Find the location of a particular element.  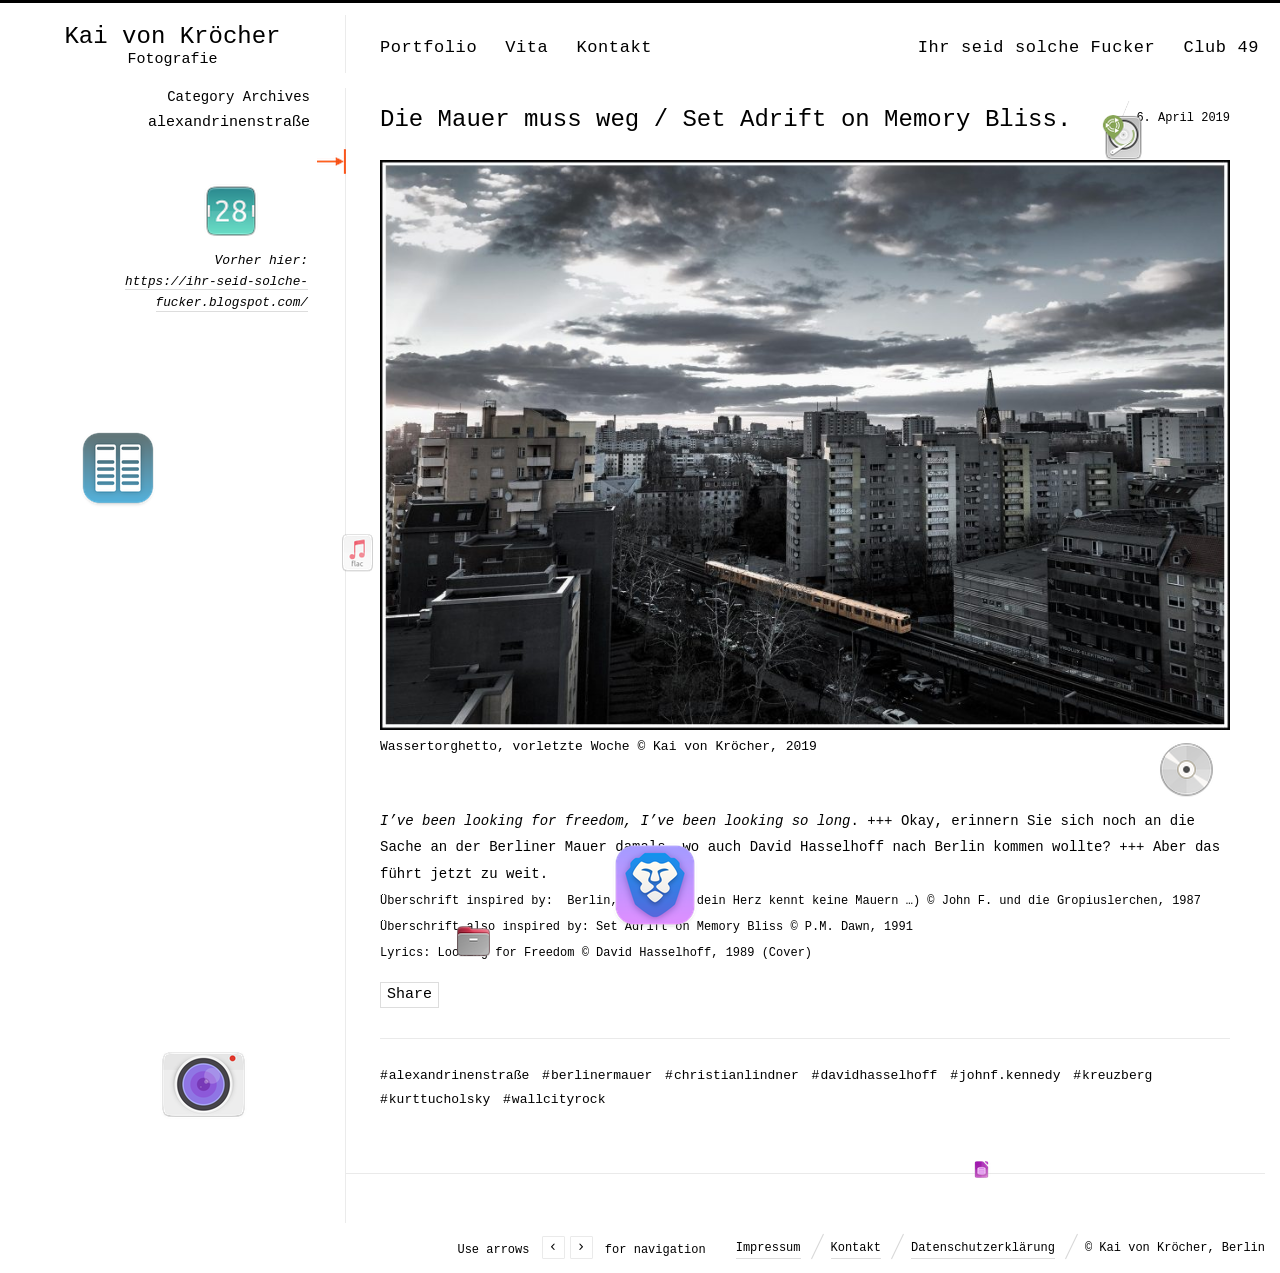

go to the last item or page is located at coordinates (331, 161).